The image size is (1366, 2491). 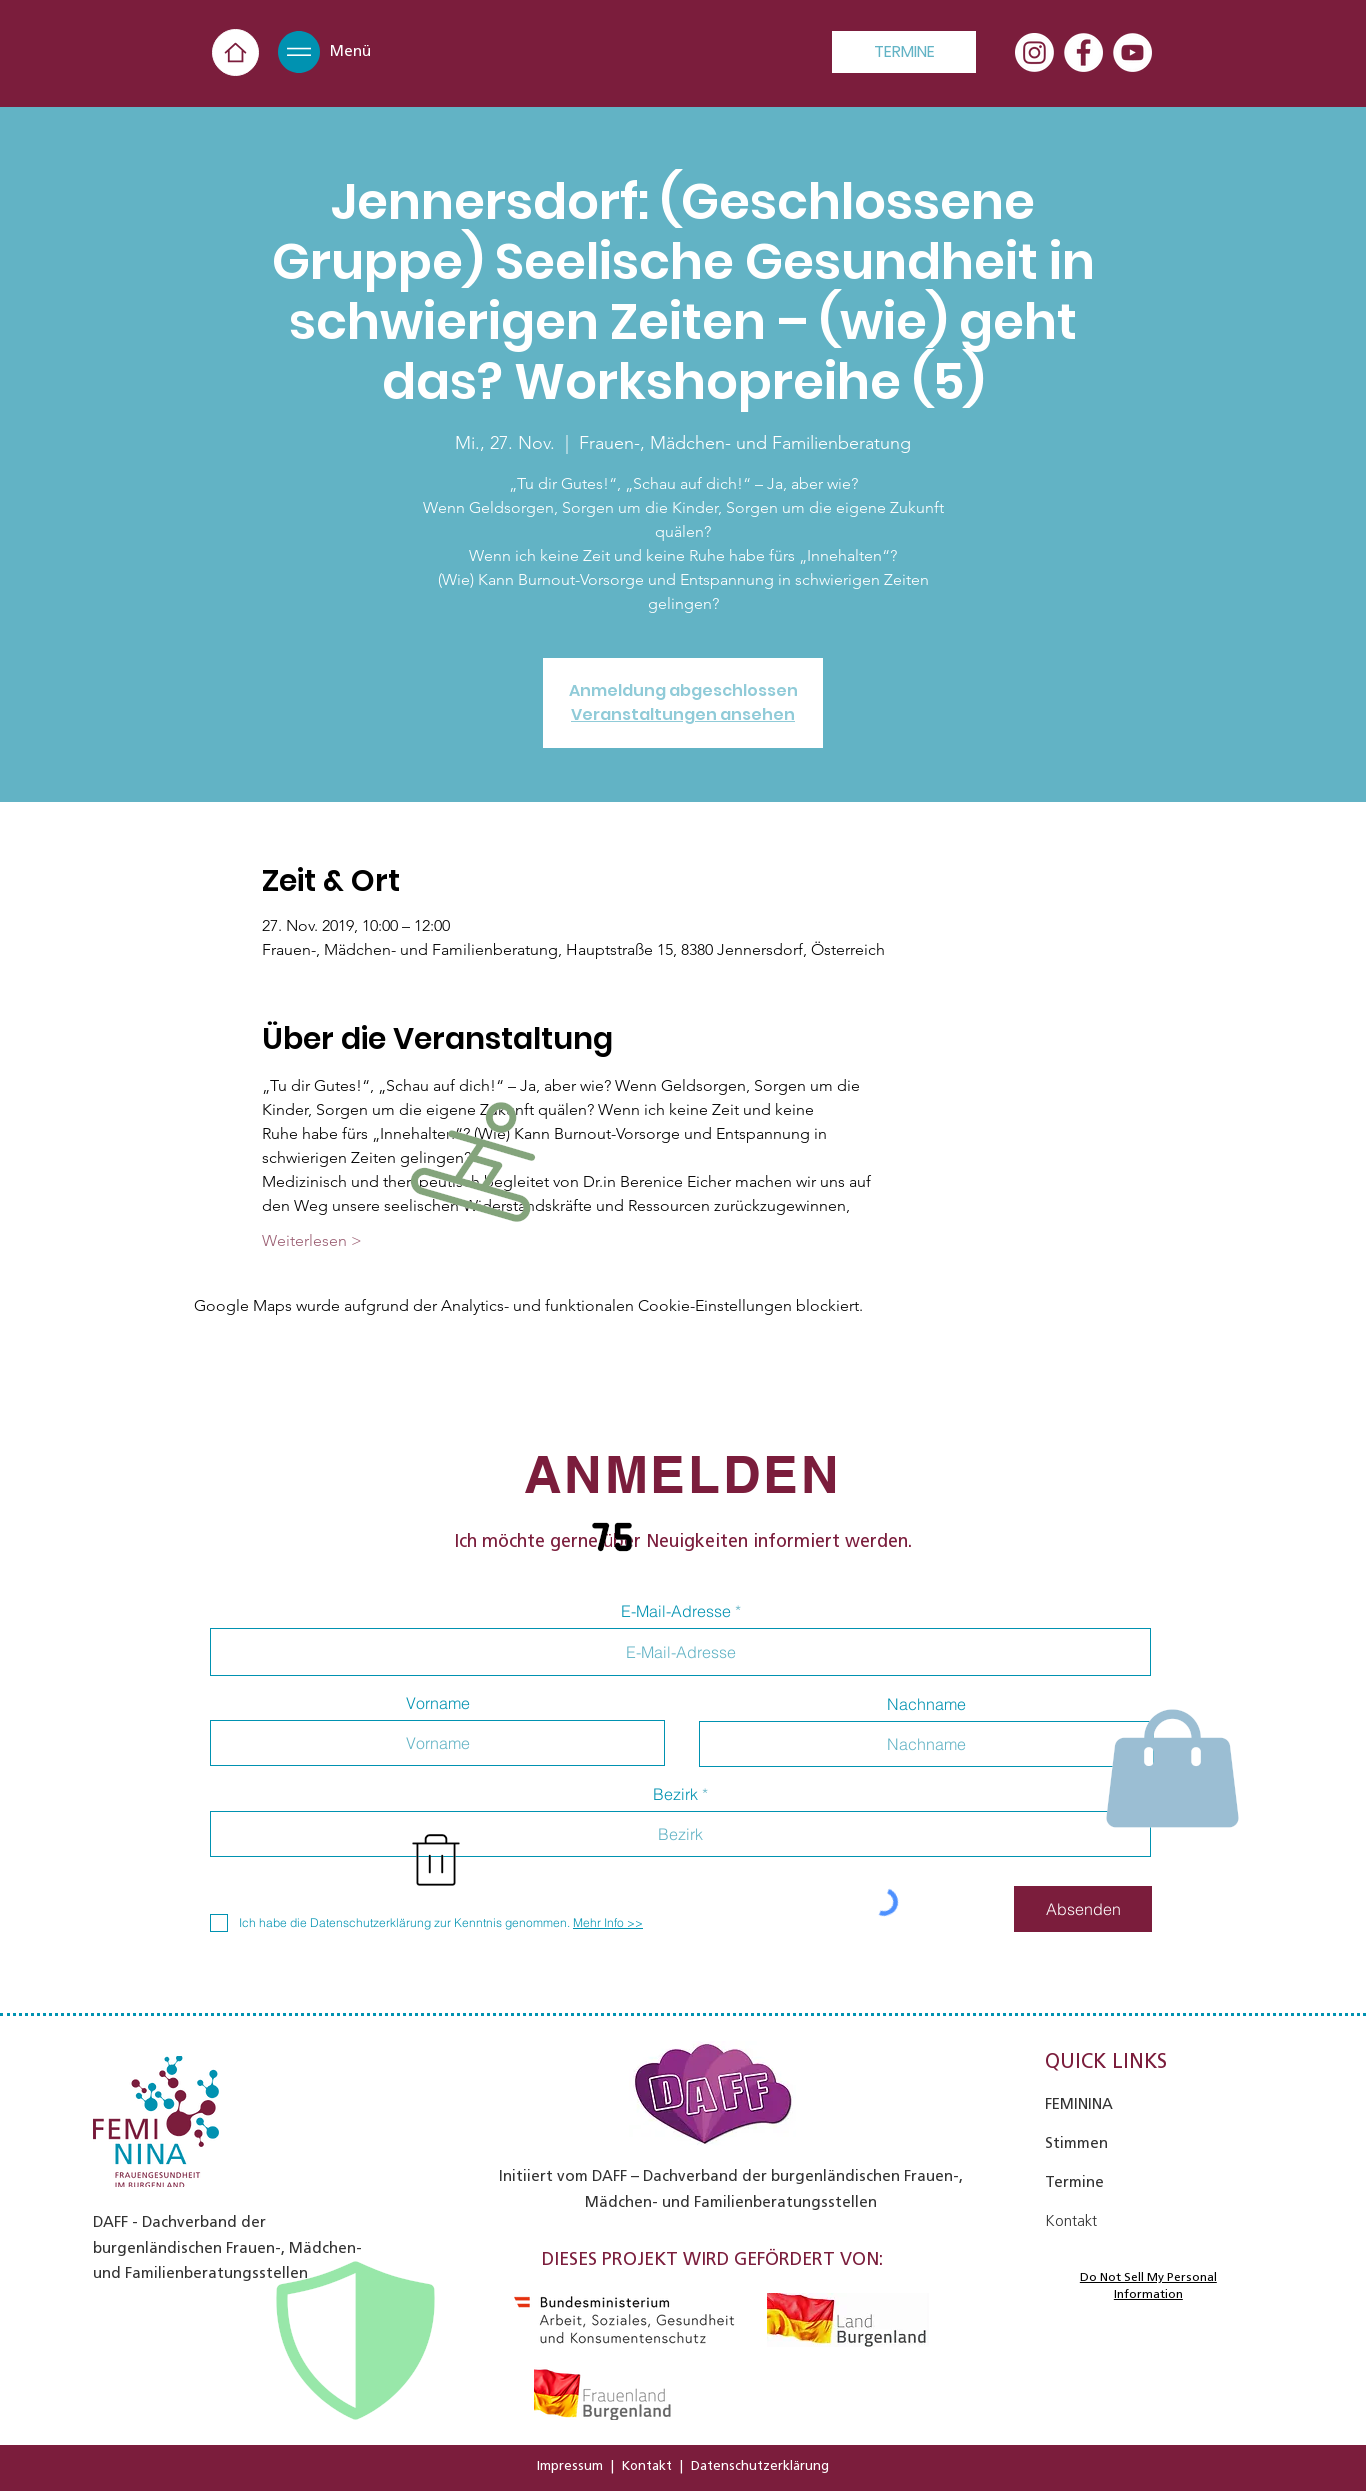 I want to click on view your shopping bag, so click(x=1172, y=1775).